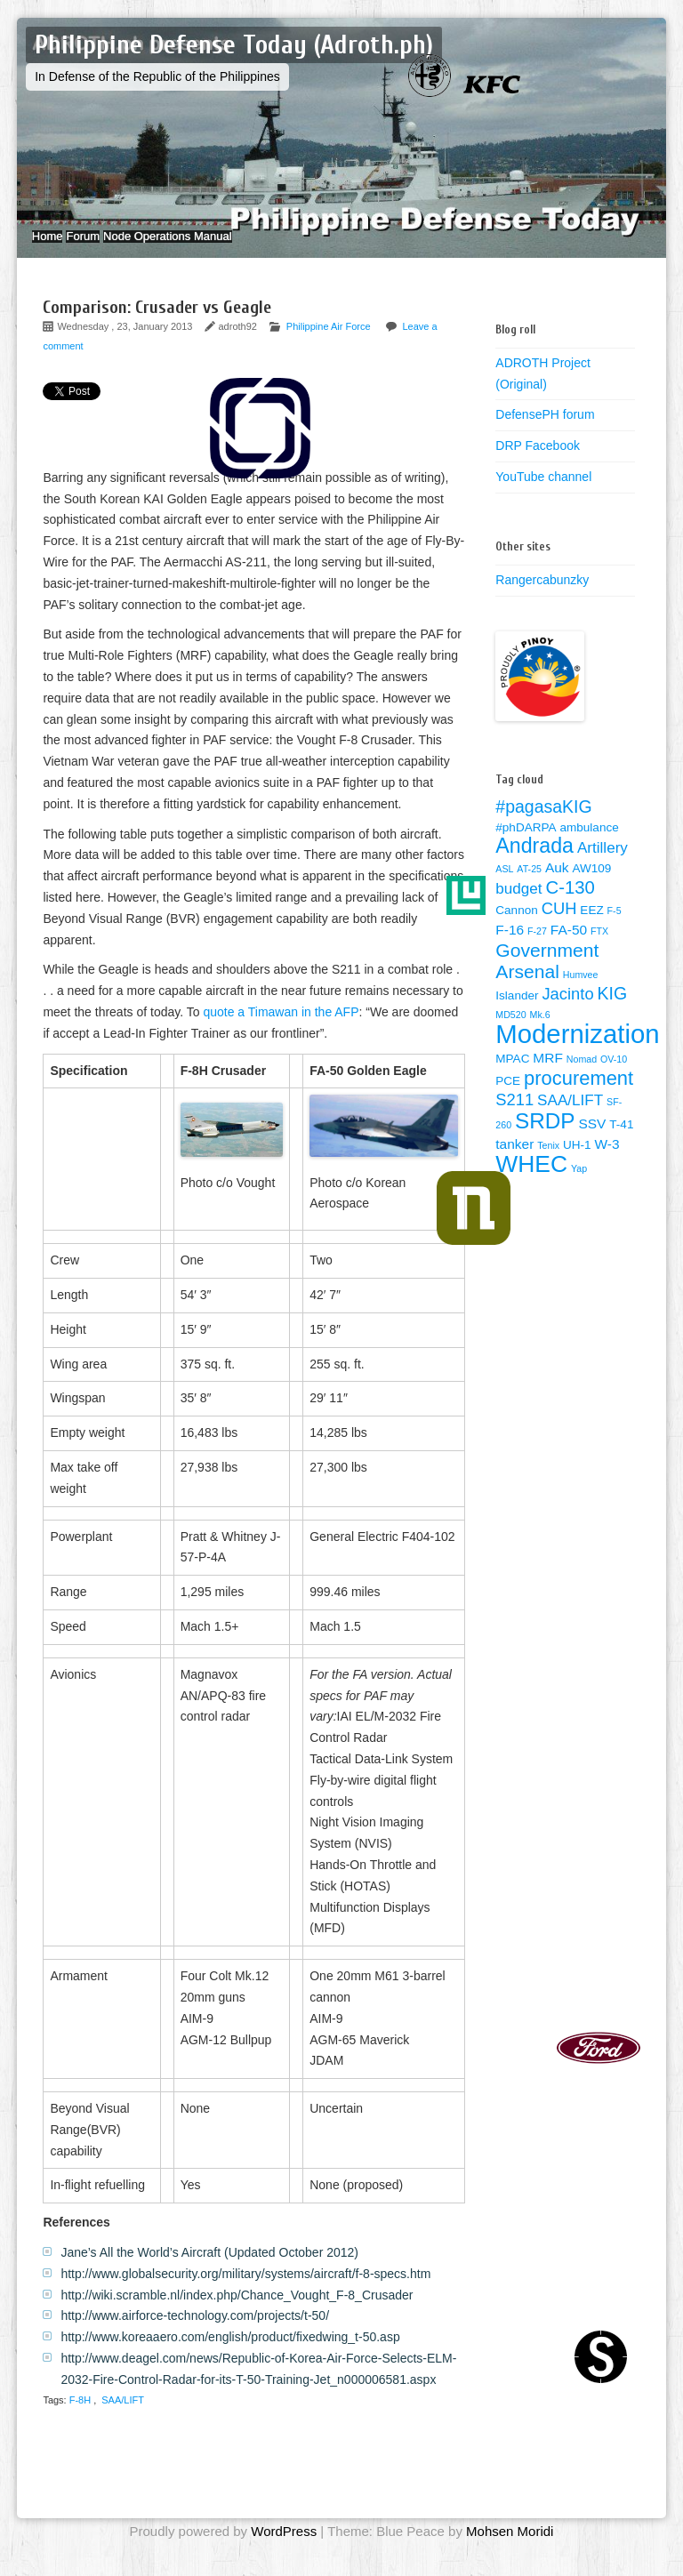 The width and height of the screenshot is (683, 2576). Describe the element at coordinates (260, 428) in the screenshot. I see `Prismic CMS logo` at that location.